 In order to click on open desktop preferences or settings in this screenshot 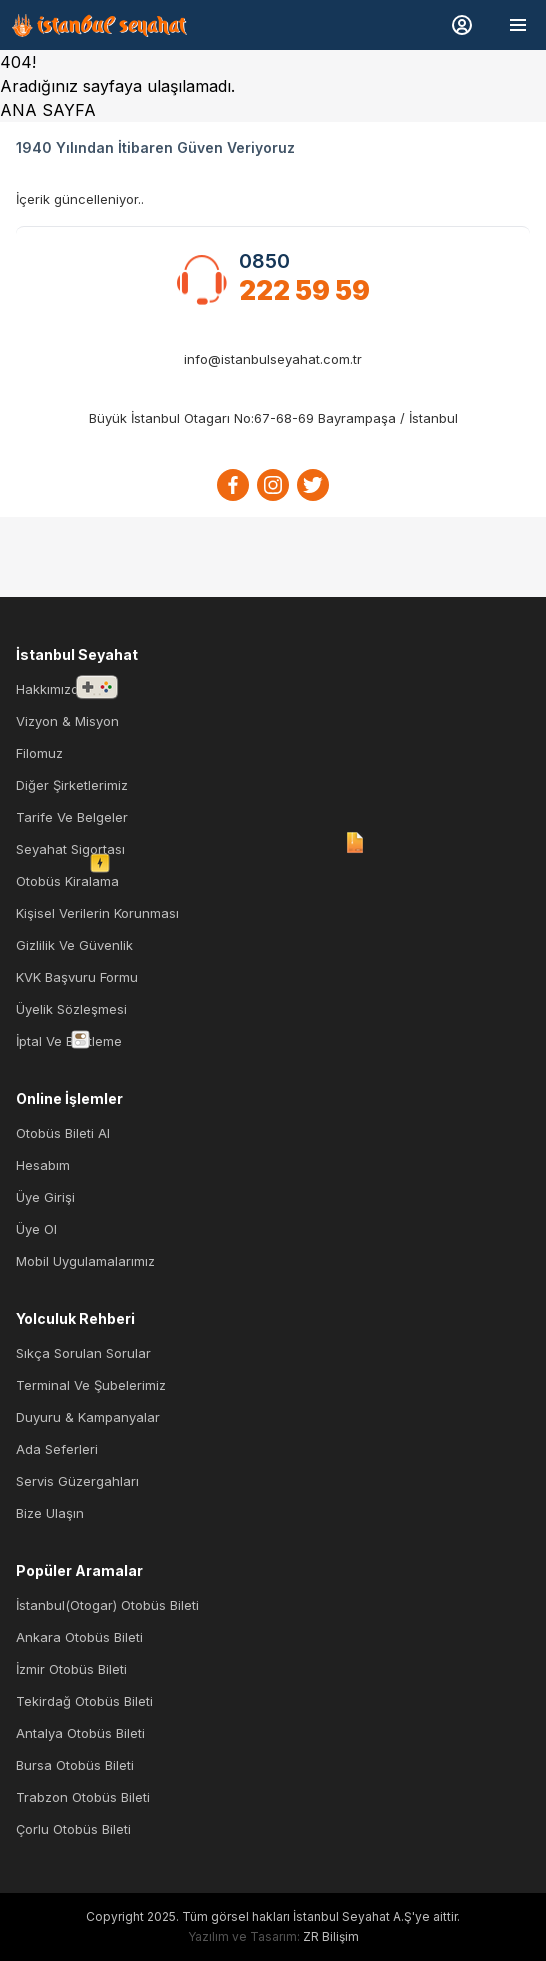, I will do `click(80, 1039)`.